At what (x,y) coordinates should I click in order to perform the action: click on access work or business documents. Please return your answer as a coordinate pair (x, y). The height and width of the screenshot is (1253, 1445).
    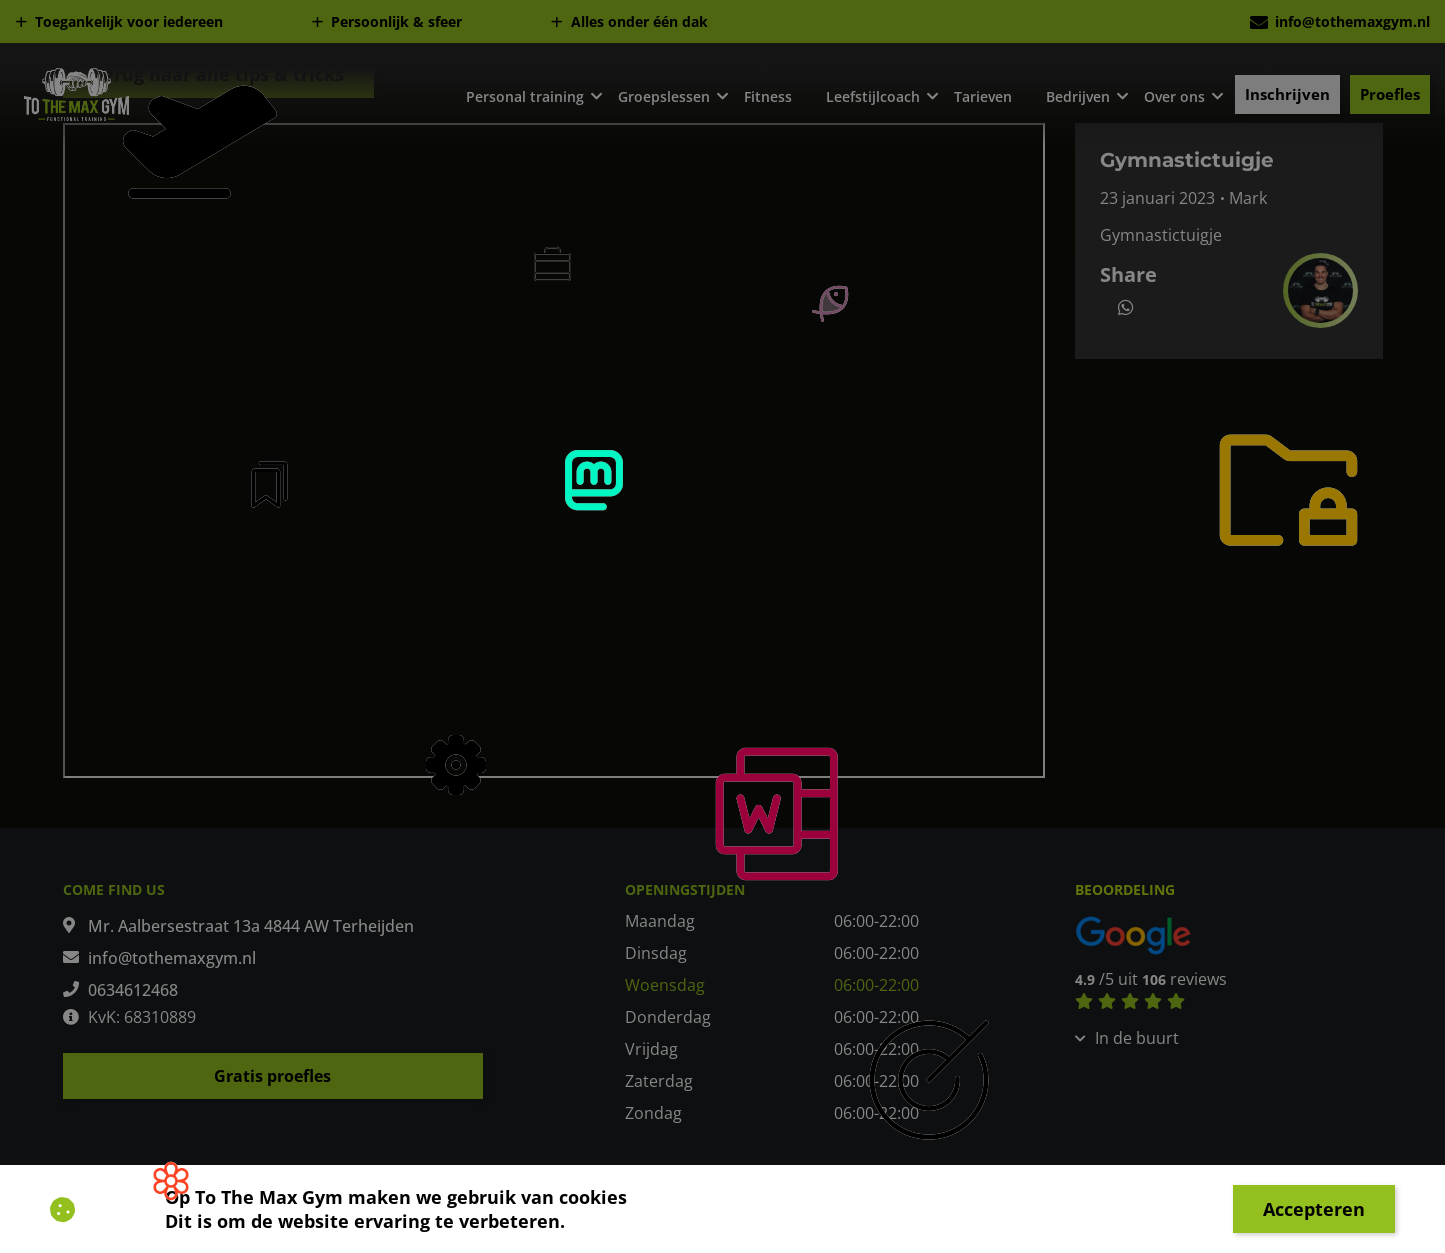
    Looking at the image, I should click on (552, 265).